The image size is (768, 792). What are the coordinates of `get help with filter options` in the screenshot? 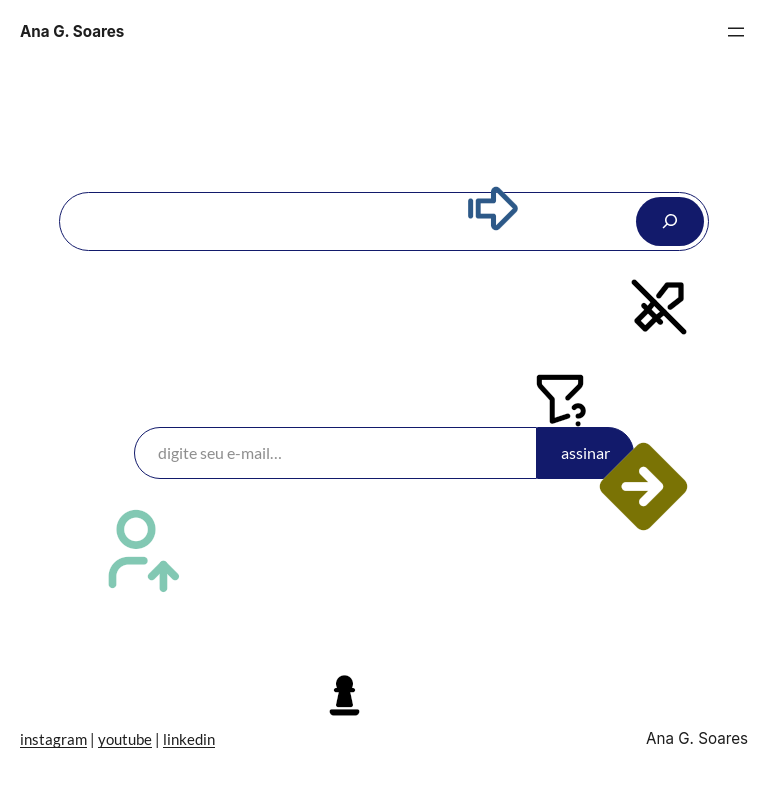 It's located at (560, 398).